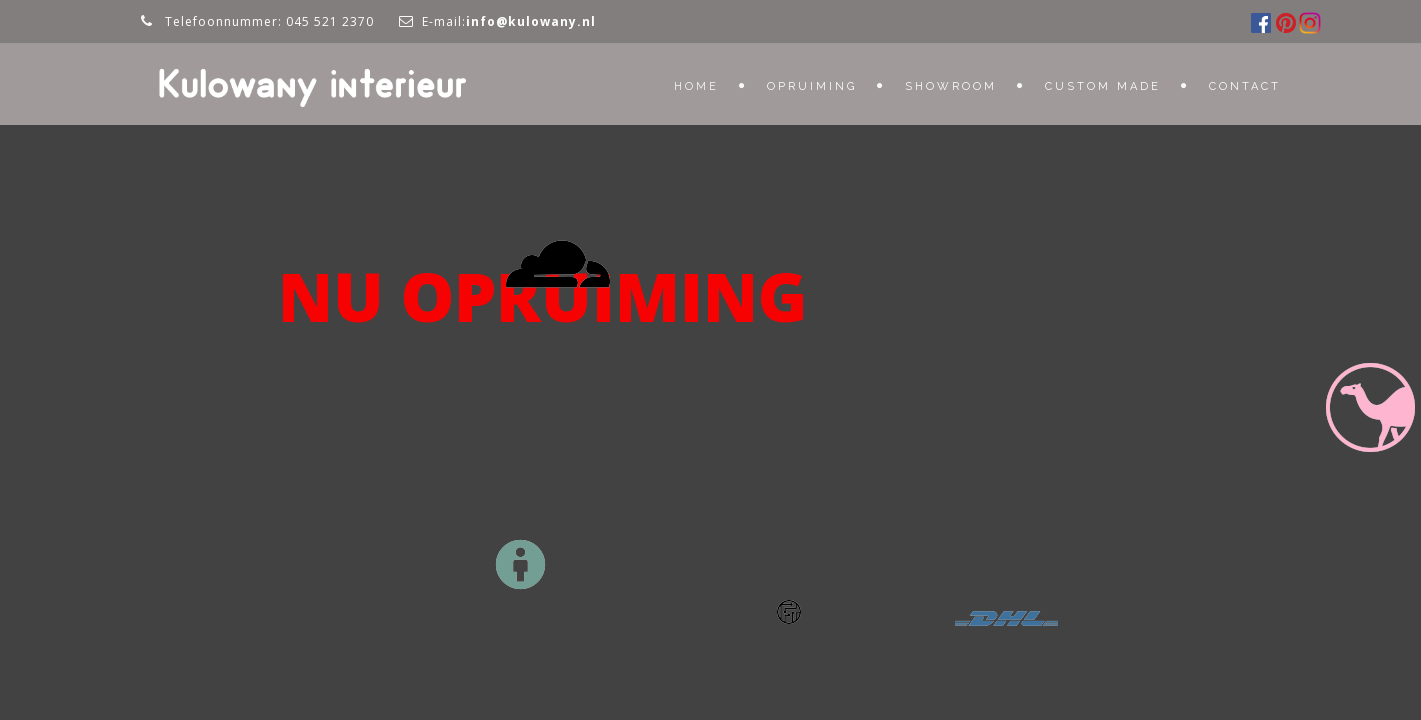  I want to click on indicates Perl programming language, so click(1370, 407).